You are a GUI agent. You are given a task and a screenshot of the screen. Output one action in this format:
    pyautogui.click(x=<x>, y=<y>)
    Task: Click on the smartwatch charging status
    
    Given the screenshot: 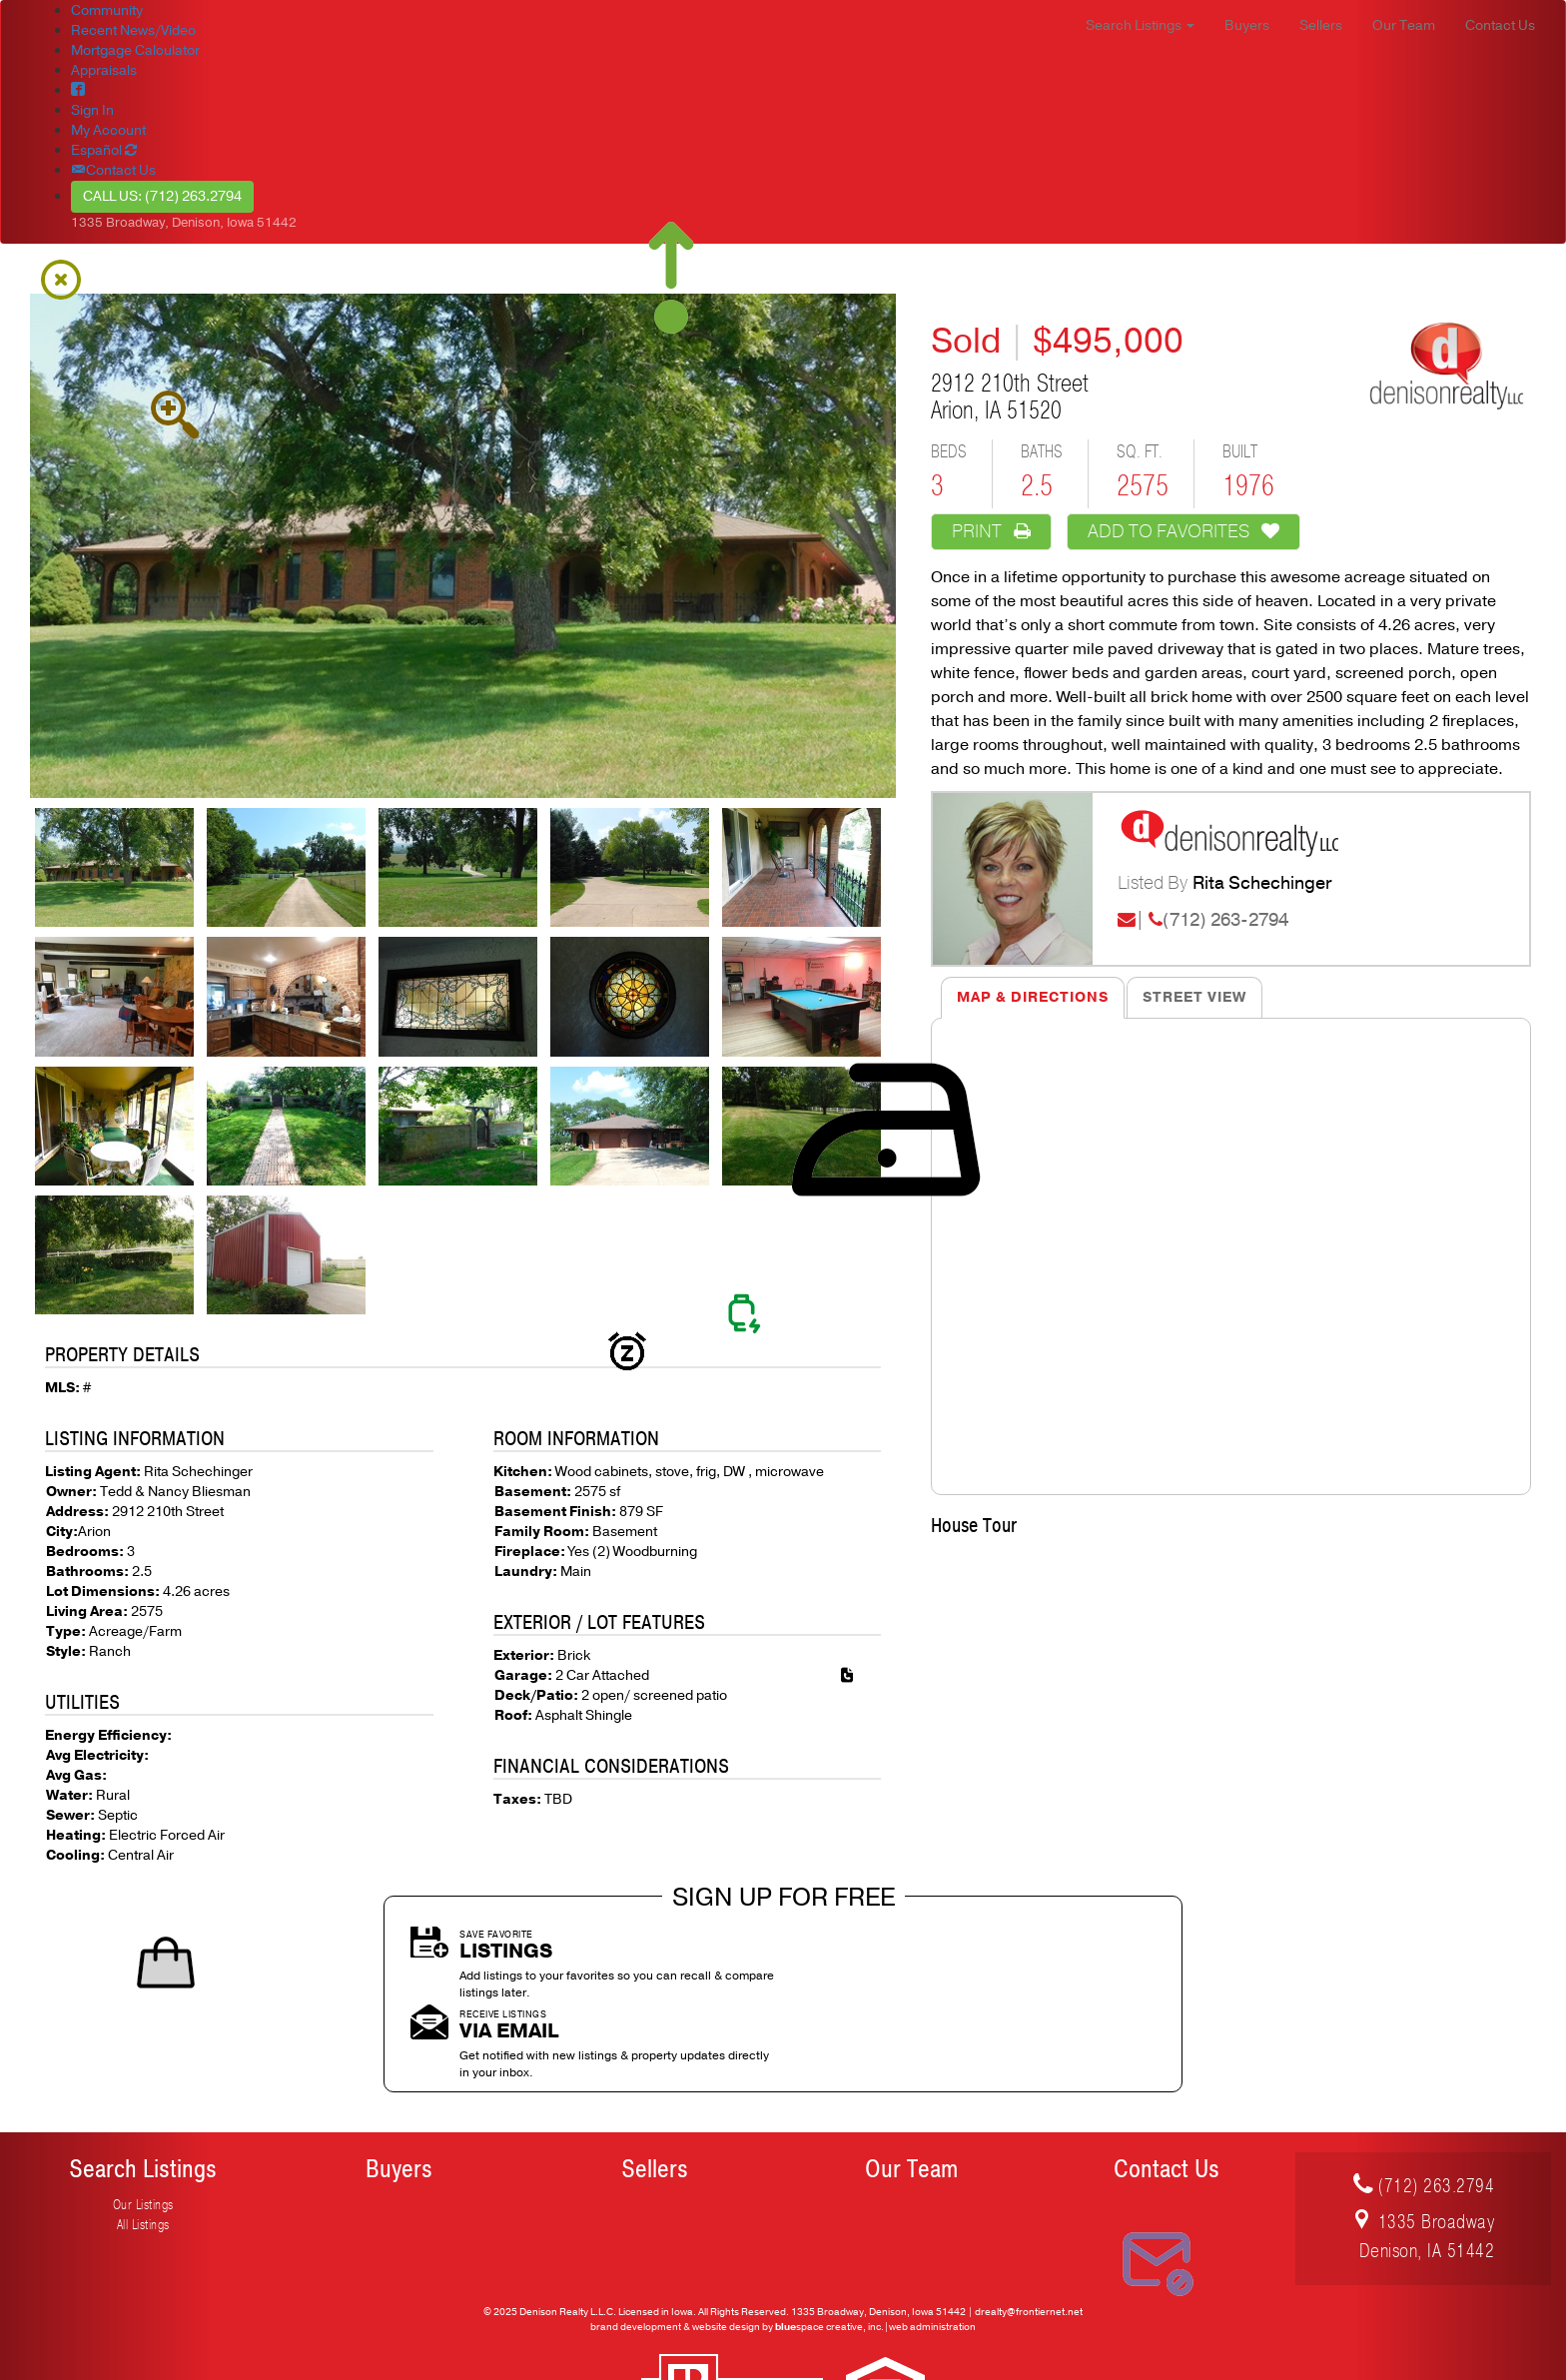 What is the action you would take?
    pyautogui.click(x=741, y=1312)
    